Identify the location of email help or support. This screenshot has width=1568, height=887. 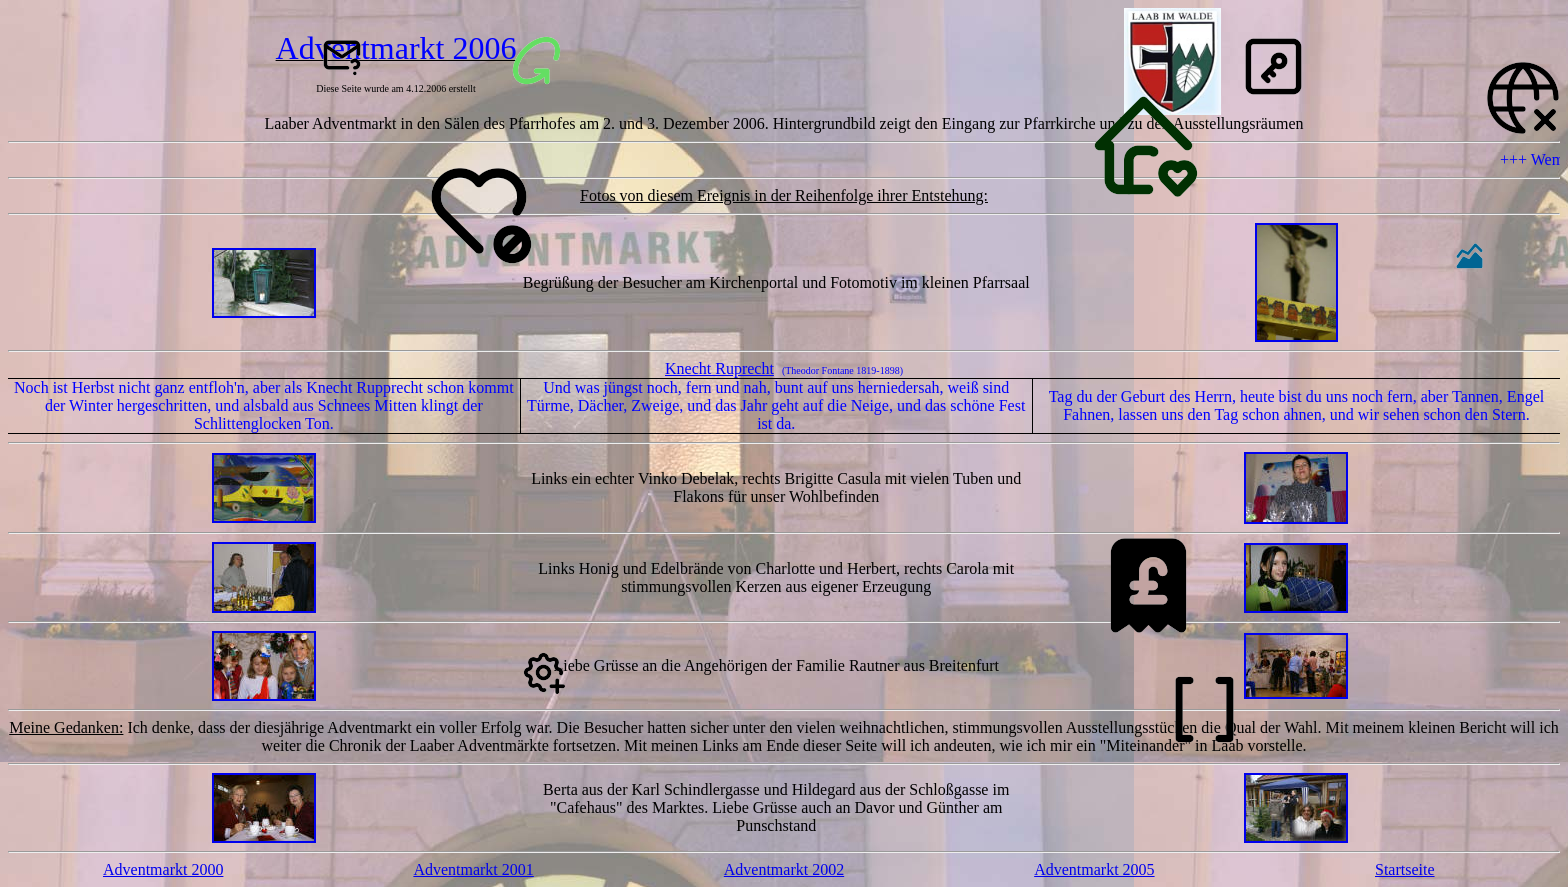
(342, 55).